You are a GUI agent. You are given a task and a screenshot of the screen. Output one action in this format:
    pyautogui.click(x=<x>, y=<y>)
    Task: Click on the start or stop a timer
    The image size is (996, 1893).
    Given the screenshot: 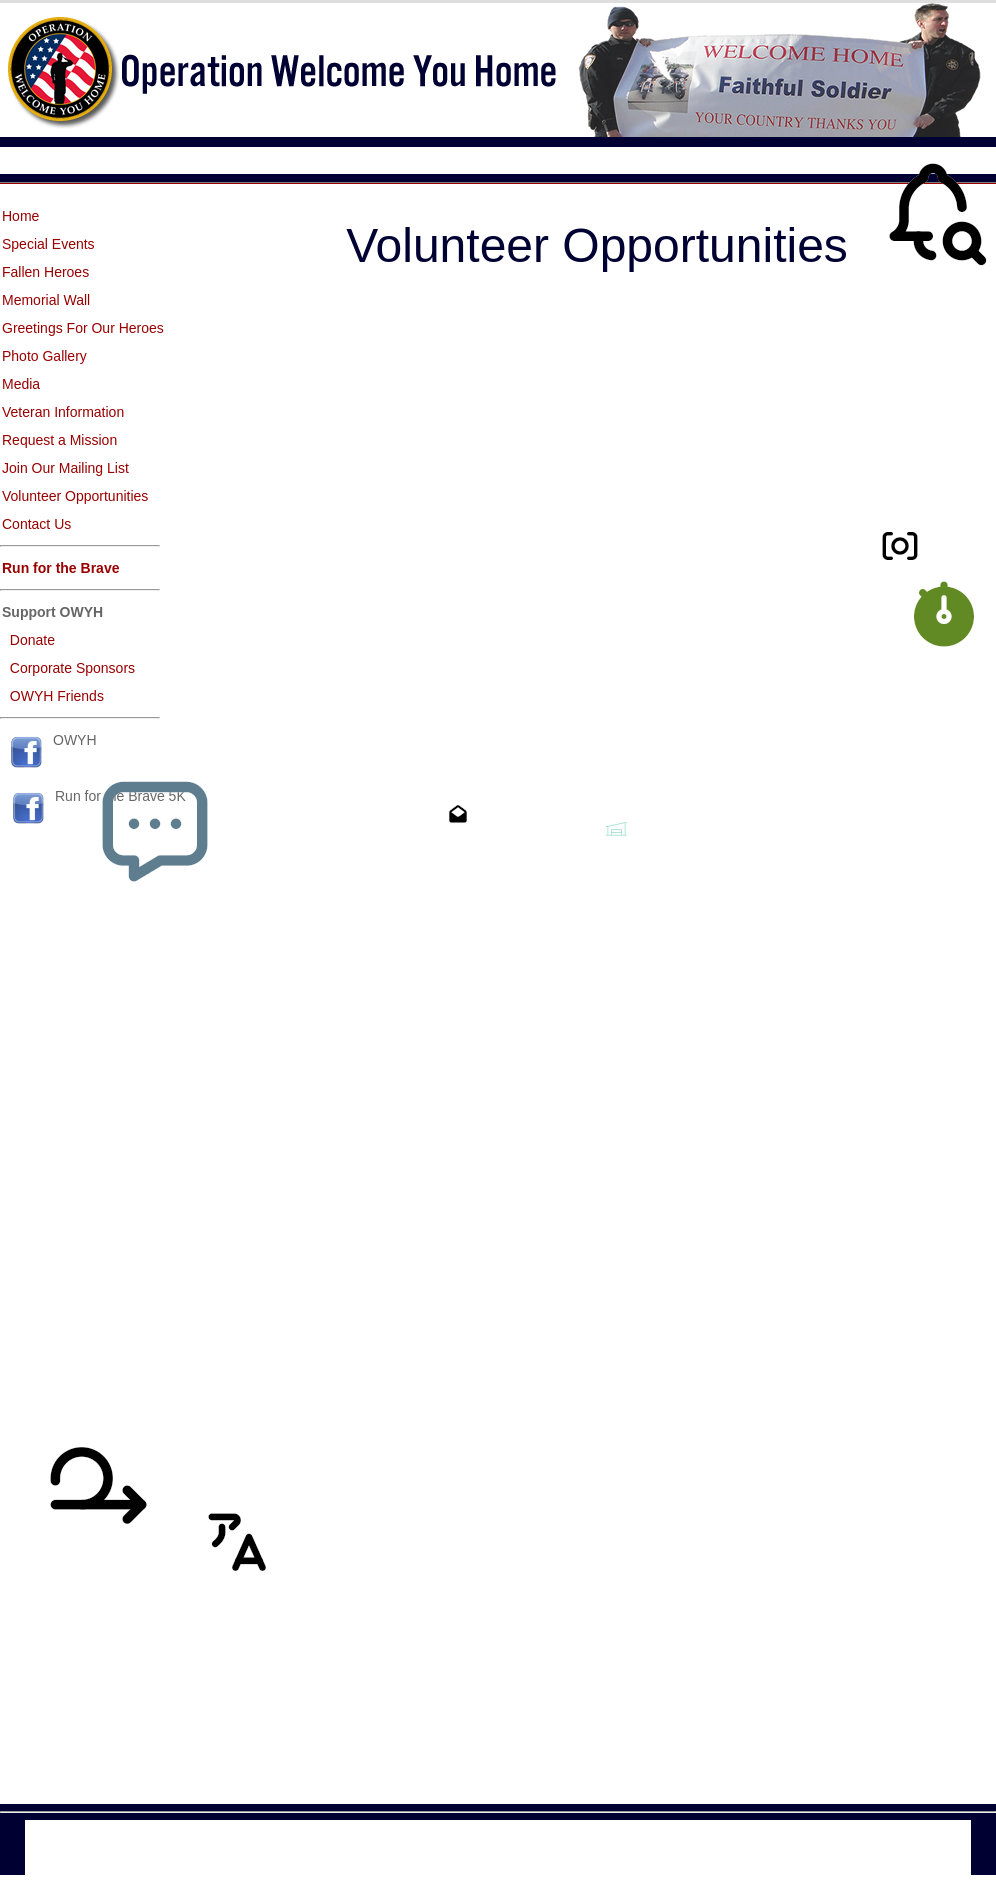 What is the action you would take?
    pyautogui.click(x=944, y=614)
    